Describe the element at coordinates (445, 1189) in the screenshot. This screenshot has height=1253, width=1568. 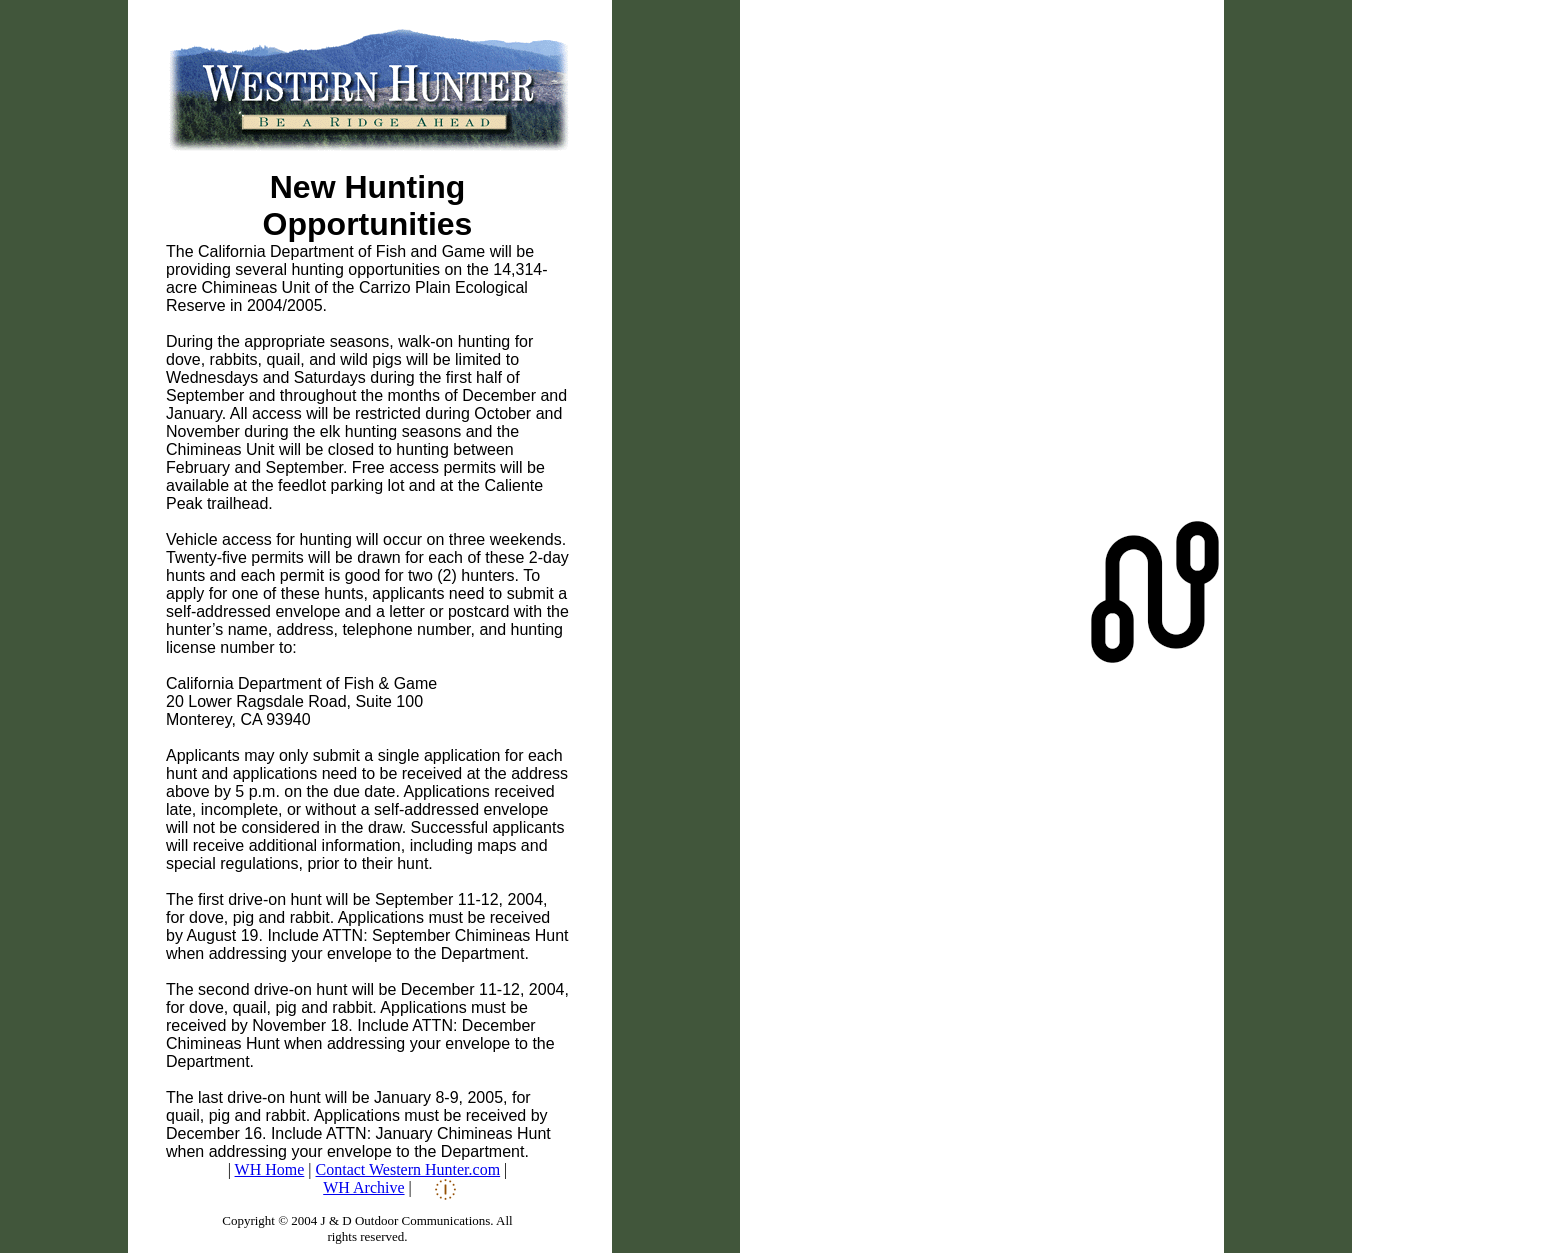
I see `view additional information or details` at that location.